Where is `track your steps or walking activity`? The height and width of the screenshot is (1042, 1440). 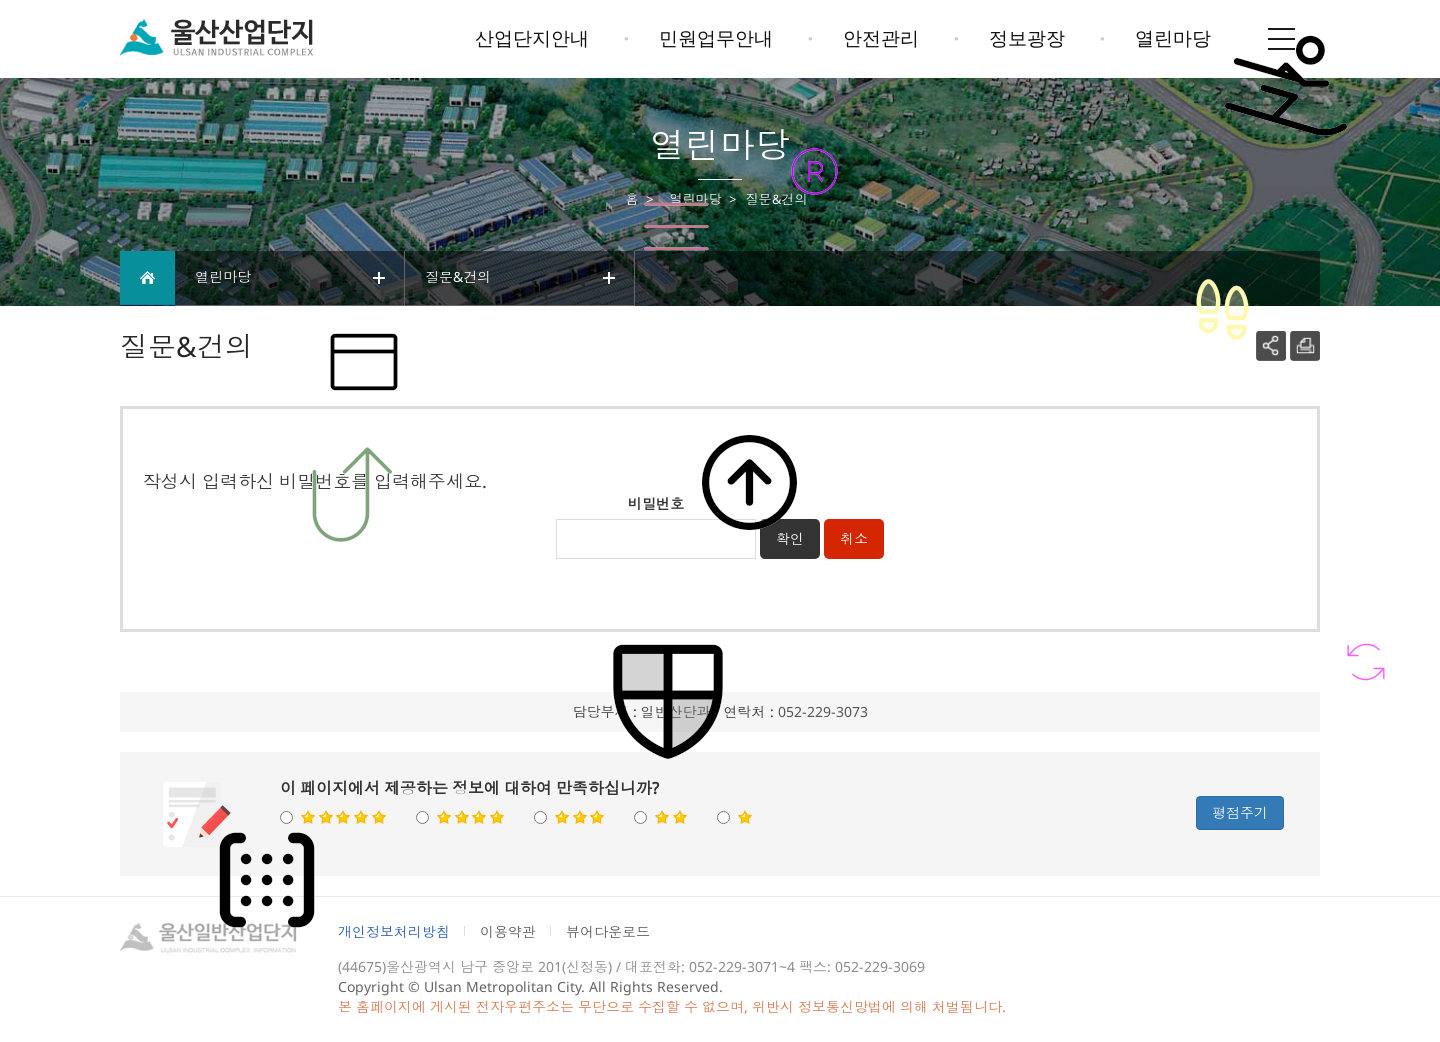
track your steps or walking activity is located at coordinates (1222, 309).